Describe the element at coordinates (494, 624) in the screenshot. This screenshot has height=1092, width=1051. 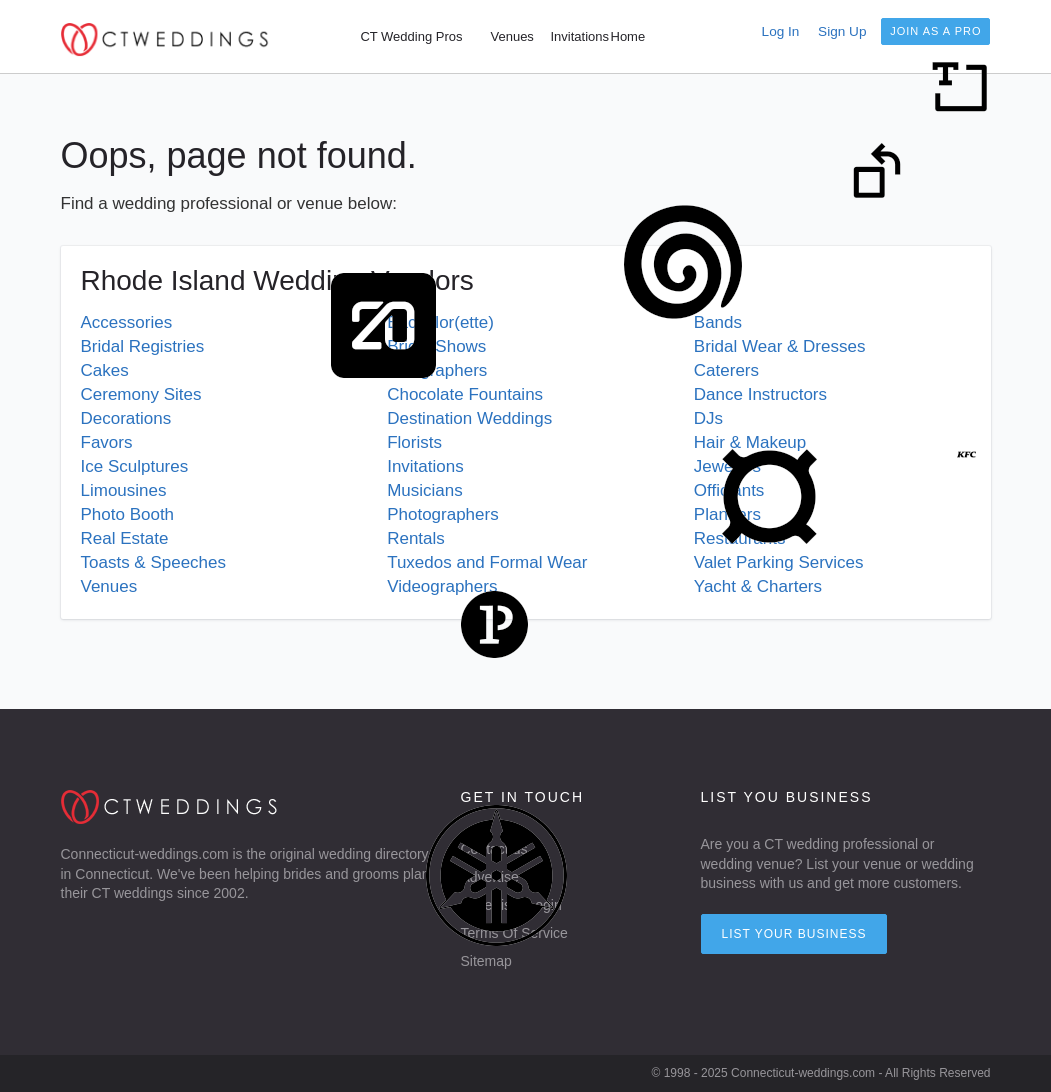
I see `Processing Foundation logo` at that location.